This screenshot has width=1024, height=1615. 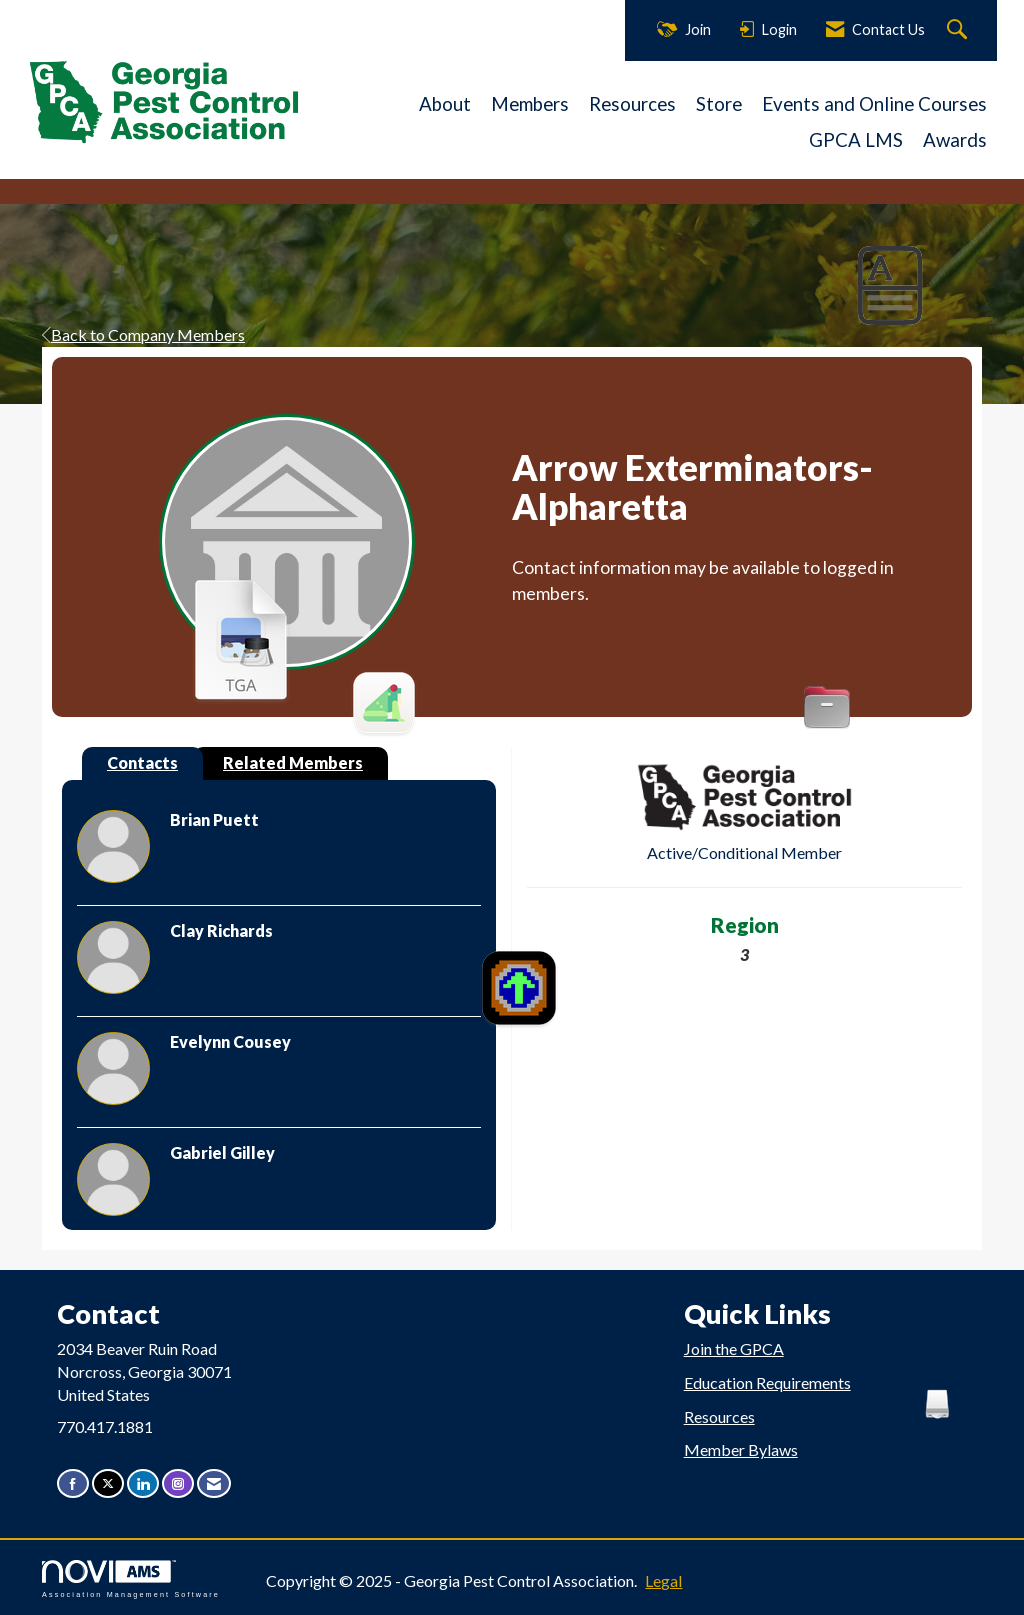 What do you see at coordinates (827, 707) in the screenshot?
I see `open the nautilus file manager` at bounding box center [827, 707].